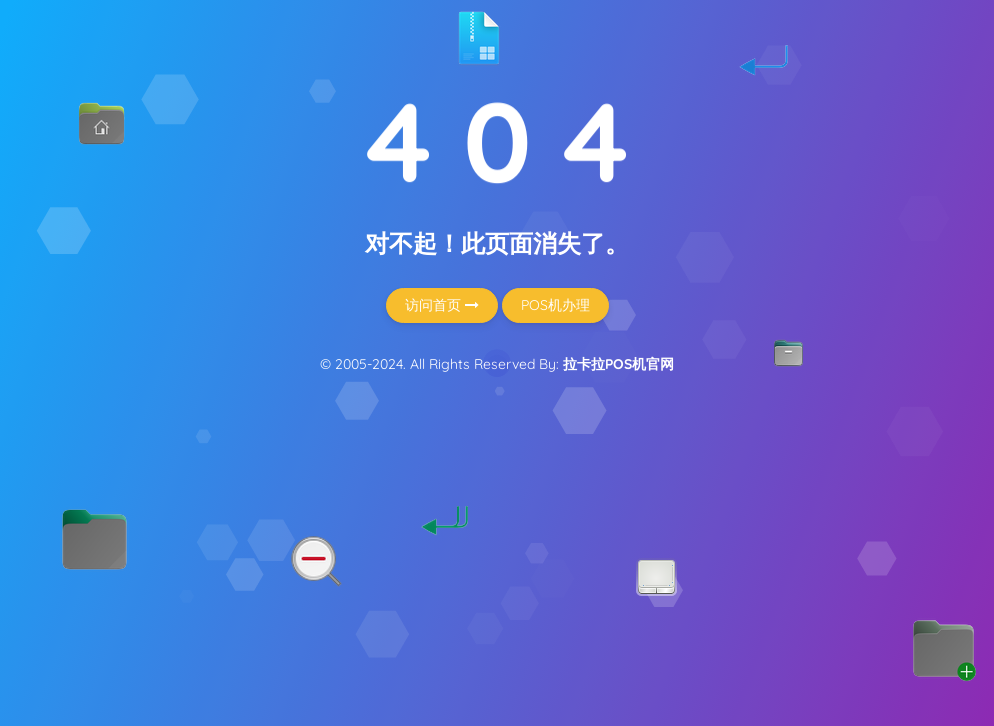 The width and height of the screenshot is (994, 726). What do you see at coordinates (479, 39) in the screenshot?
I see `windows imaging format archive file` at bounding box center [479, 39].